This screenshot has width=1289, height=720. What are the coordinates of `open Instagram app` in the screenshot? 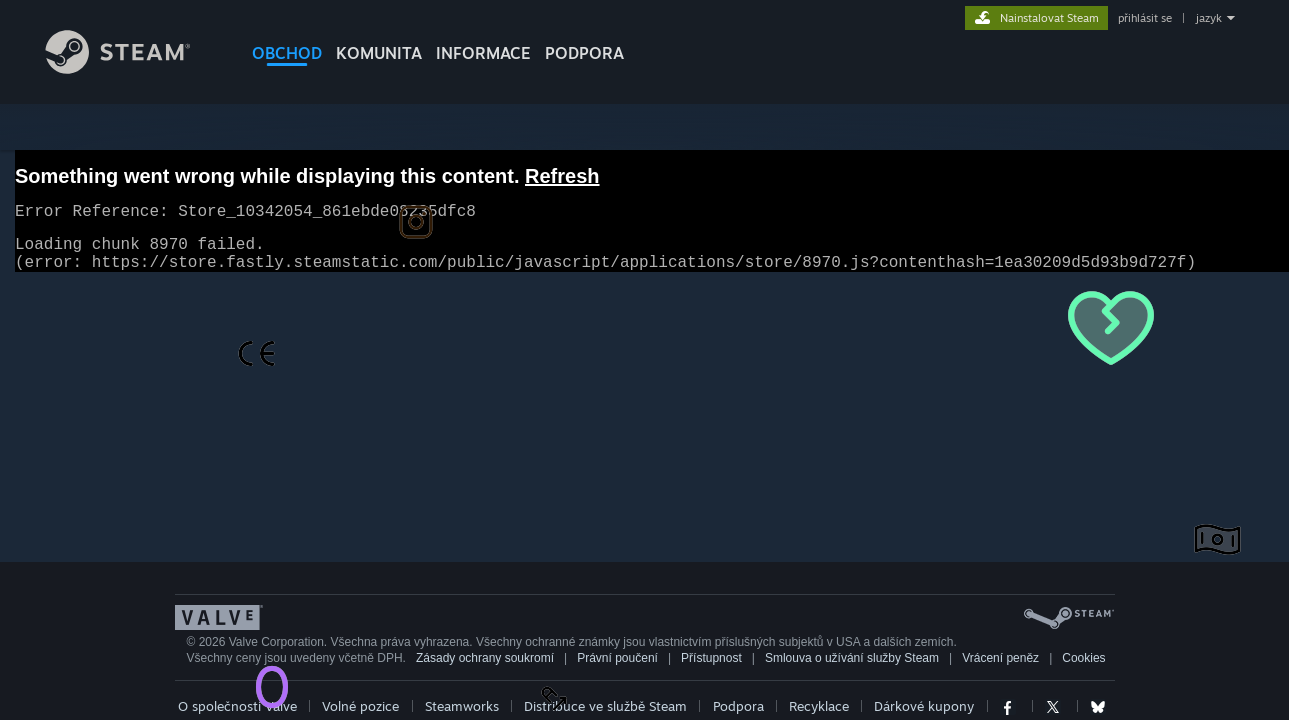 It's located at (416, 222).